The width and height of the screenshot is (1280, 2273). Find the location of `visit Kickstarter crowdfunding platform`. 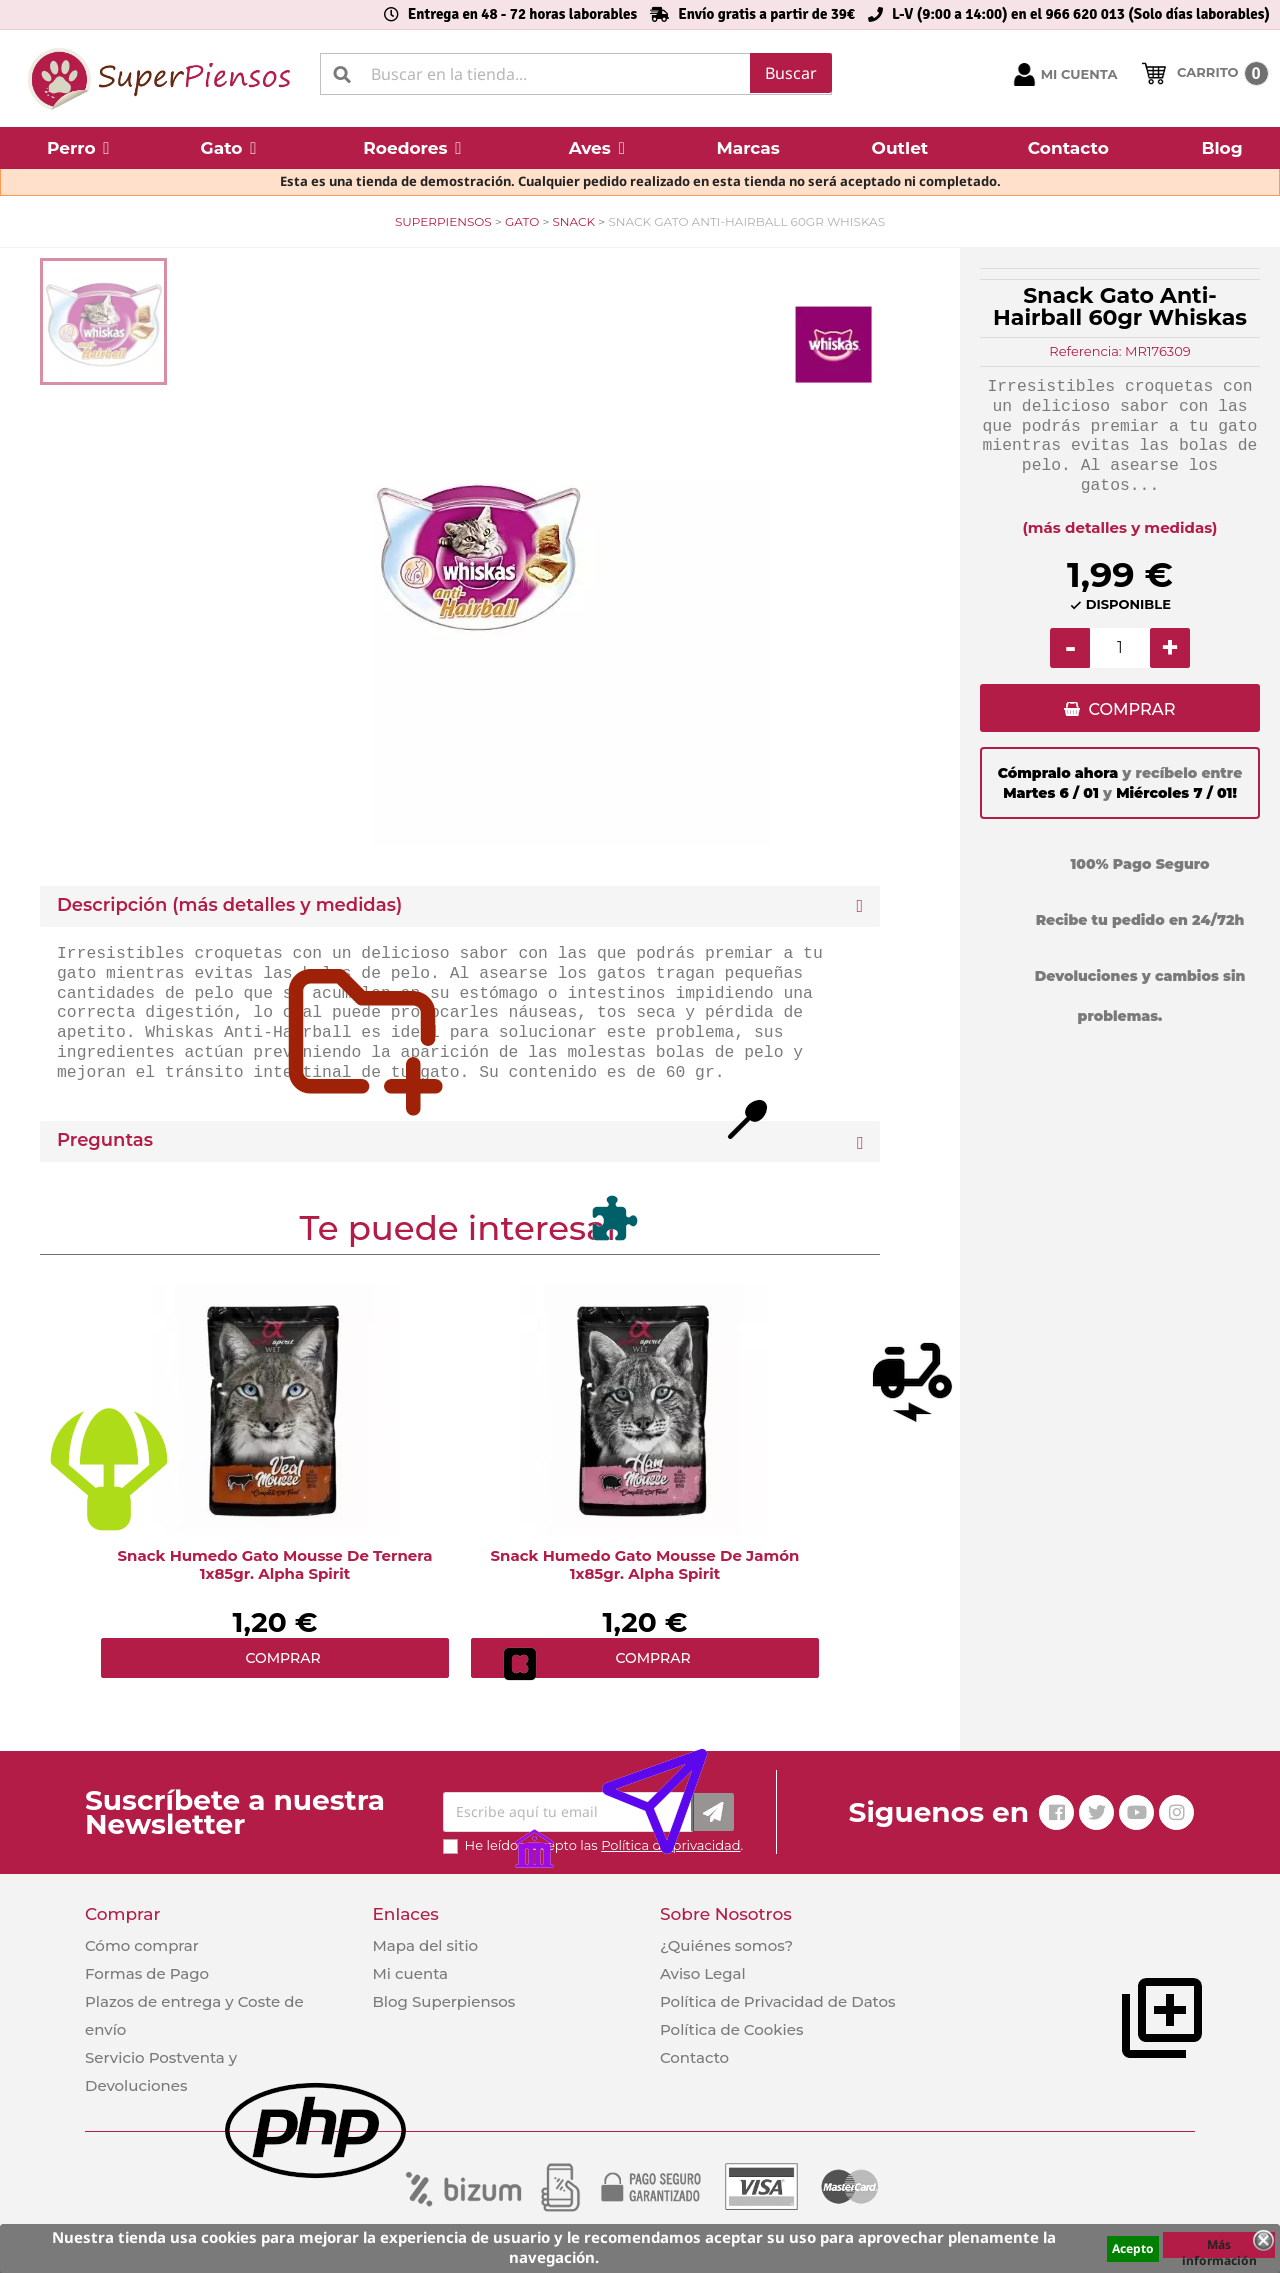

visit Kickstarter crowdfunding platform is located at coordinates (520, 1664).